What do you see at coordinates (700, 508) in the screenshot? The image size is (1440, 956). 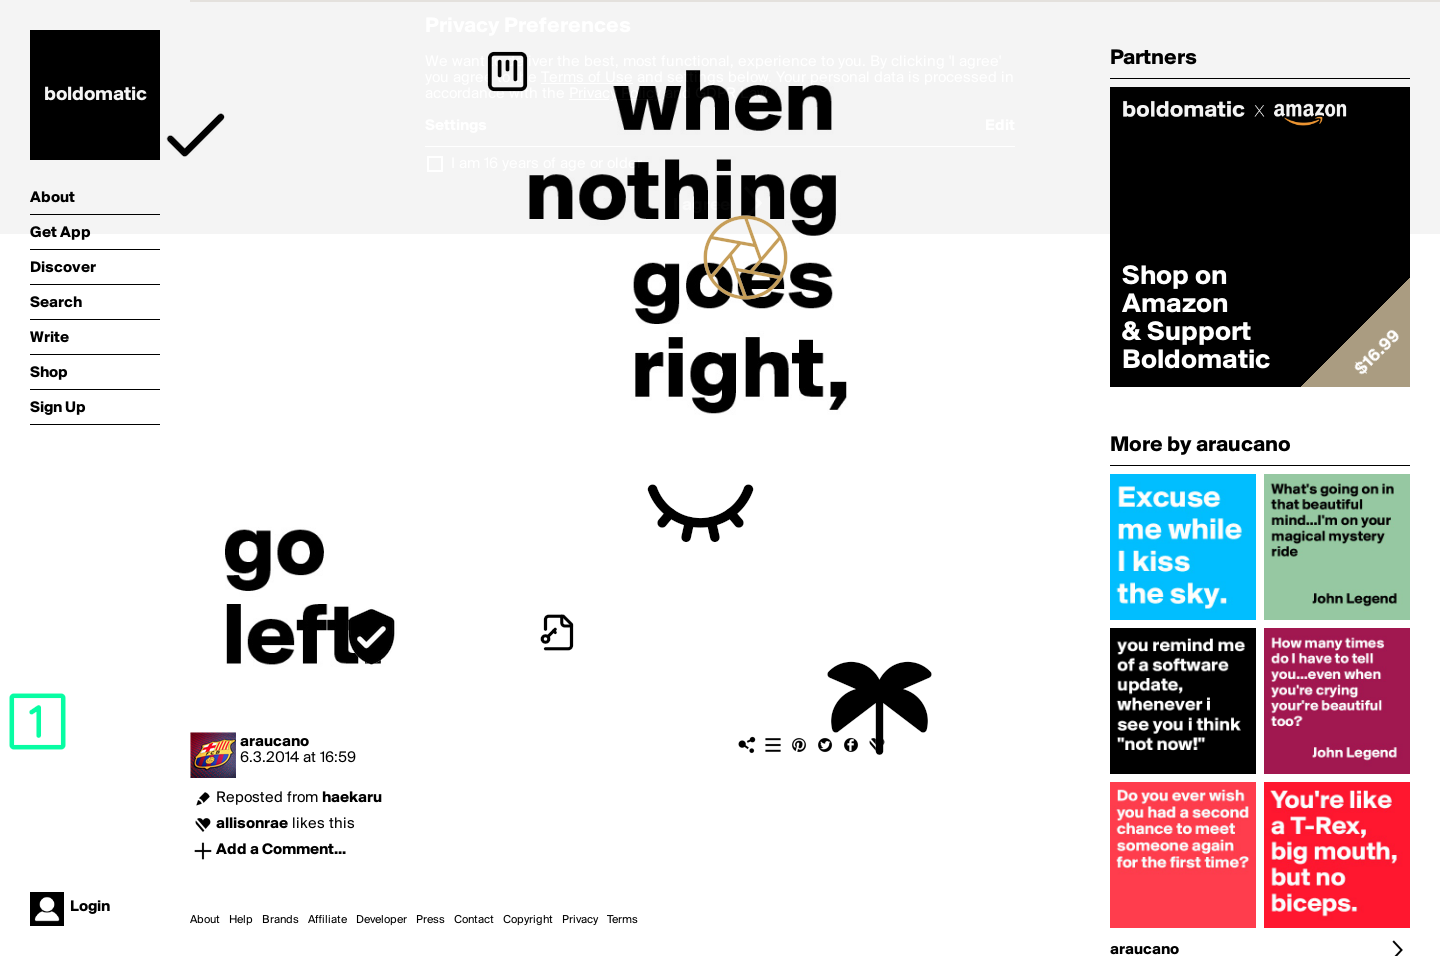 I see `hide password or sensitive content` at bounding box center [700, 508].